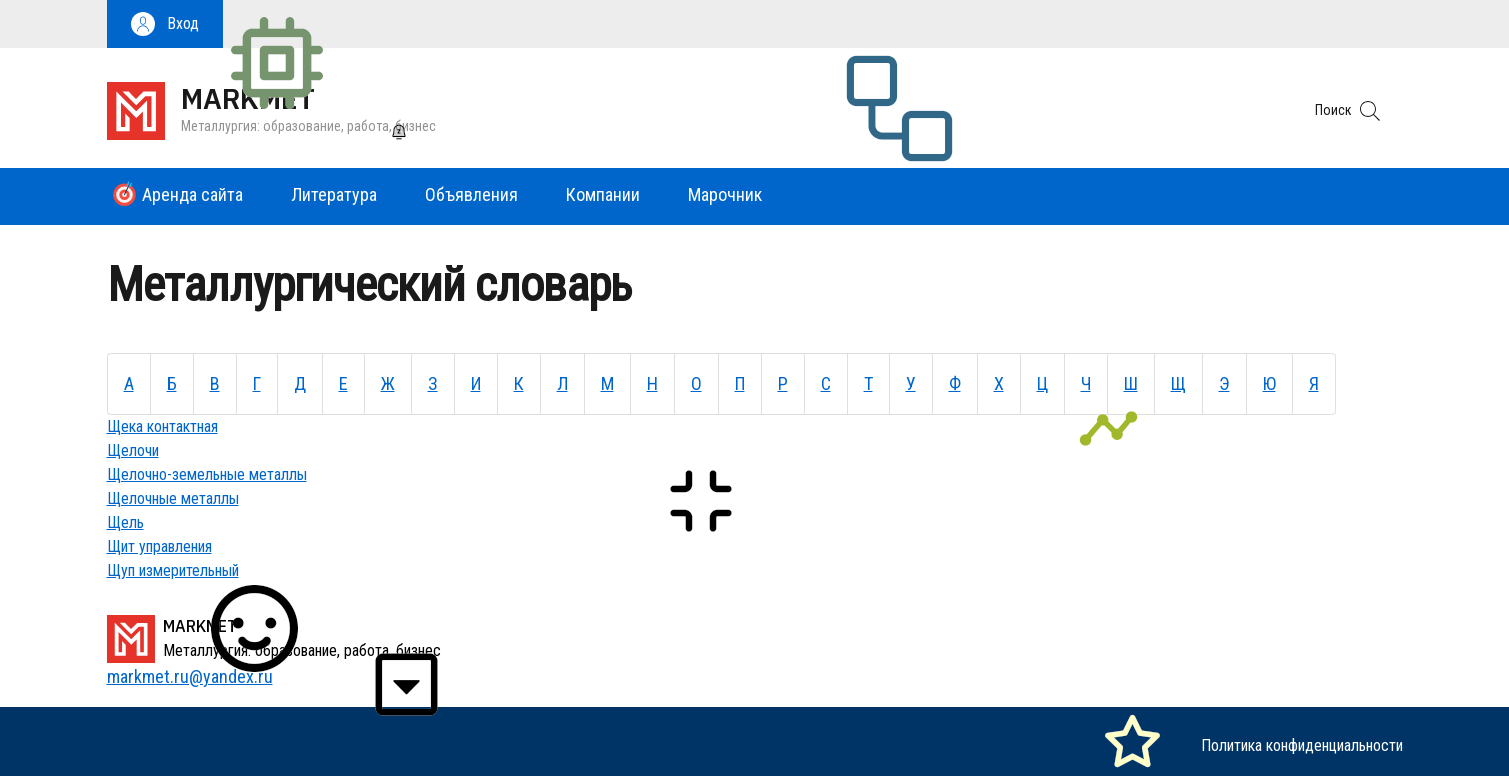  I want to click on add emoji or reaction to content, so click(254, 628).